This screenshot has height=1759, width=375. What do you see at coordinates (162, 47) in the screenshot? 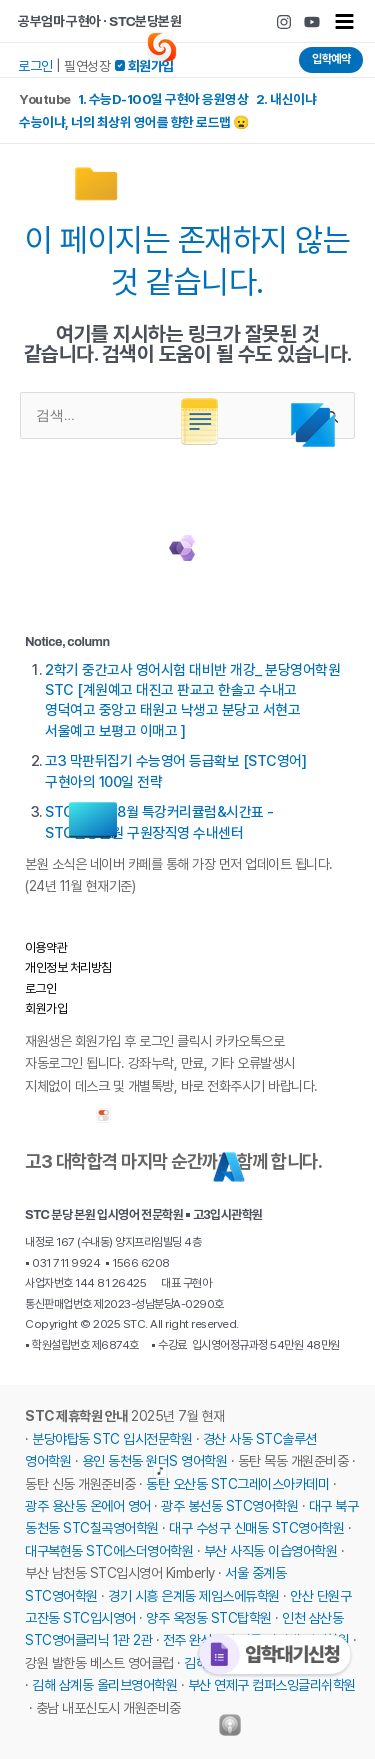
I see `open meld file comparison tool` at bounding box center [162, 47].